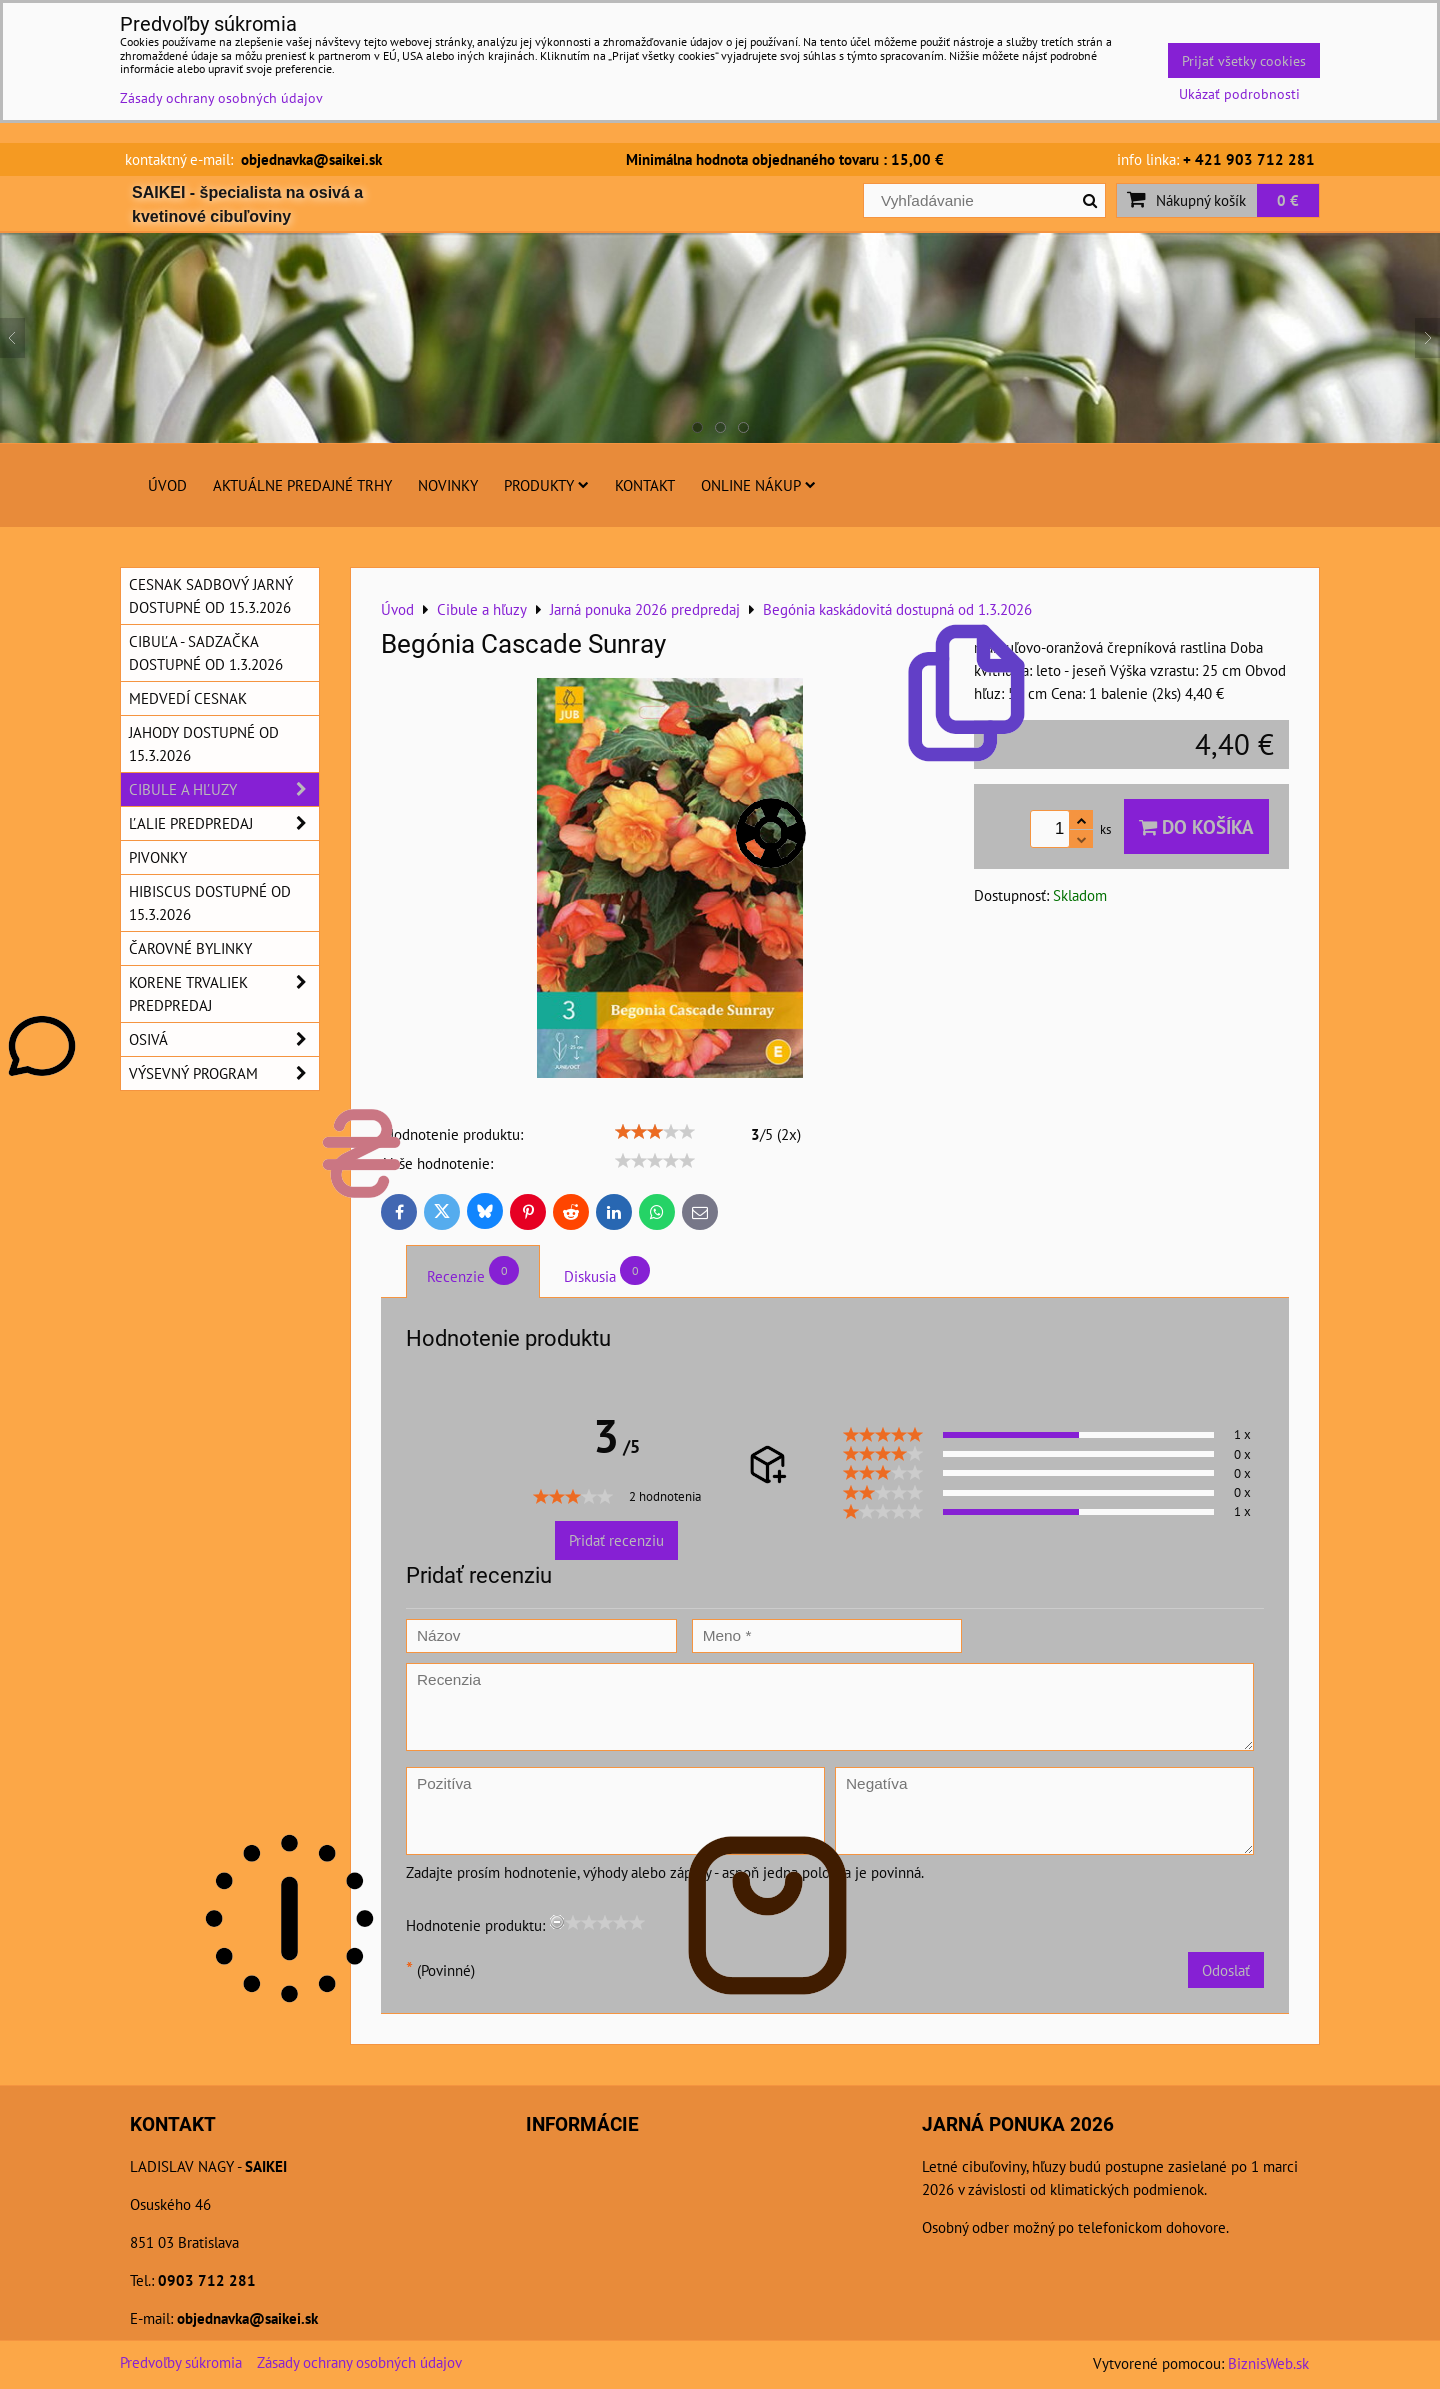  Describe the element at coordinates (767, 1464) in the screenshot. I see `add a new 3D object or model` at that location.